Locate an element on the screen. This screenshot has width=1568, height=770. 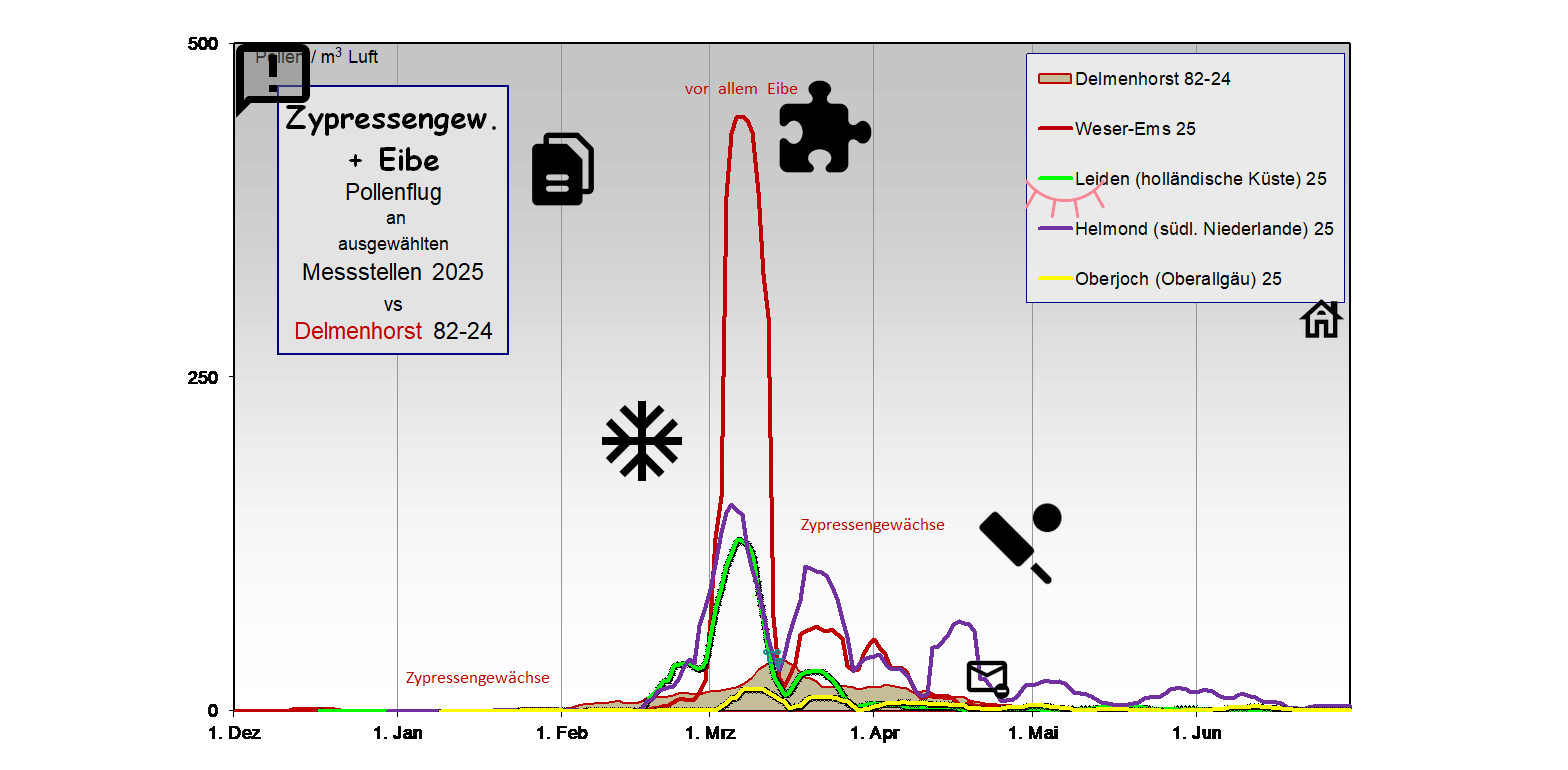
go to home screen is located at coordinates (1321, 319).